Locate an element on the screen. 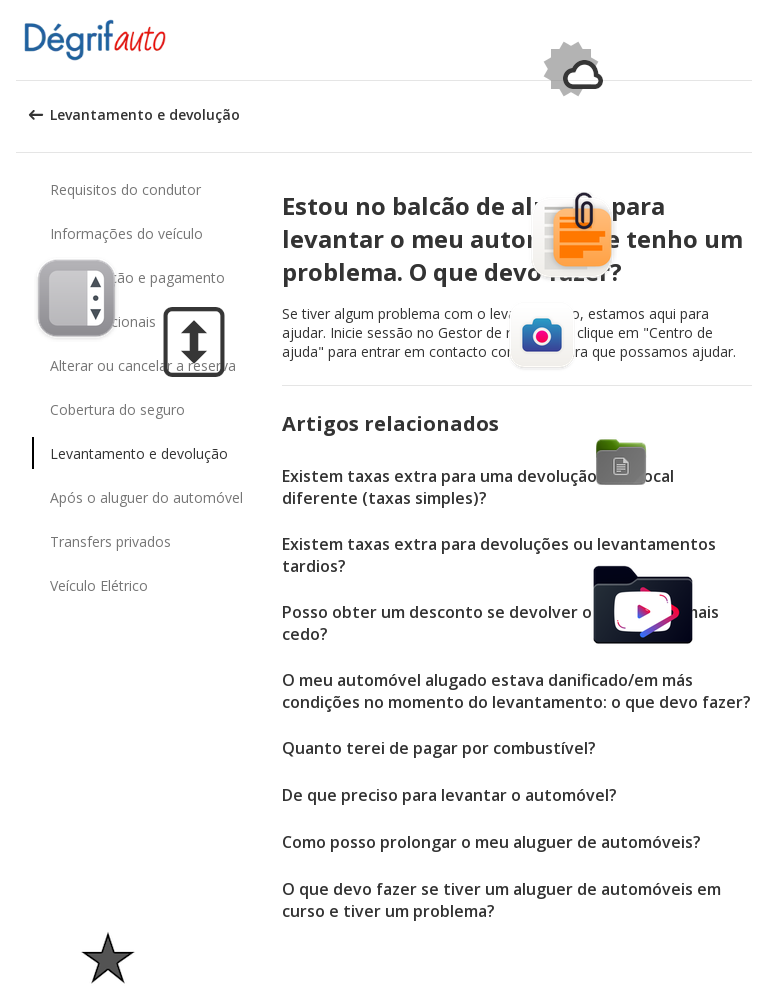 The image size is (768, 998). view VIP or important contacts in mail is located at coordinates (108, 958).